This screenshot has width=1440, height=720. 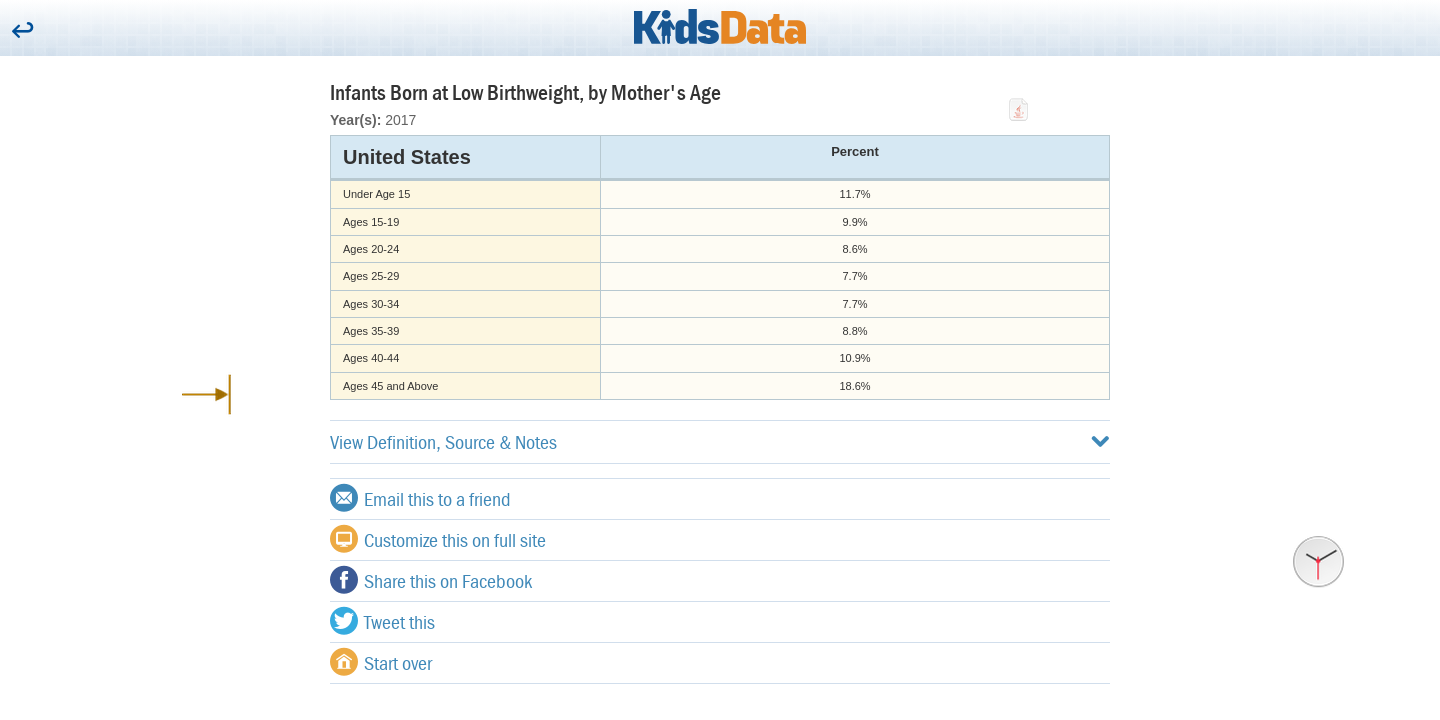 I want to click on access recently opened files and folders, so click(x=1318, y=561).